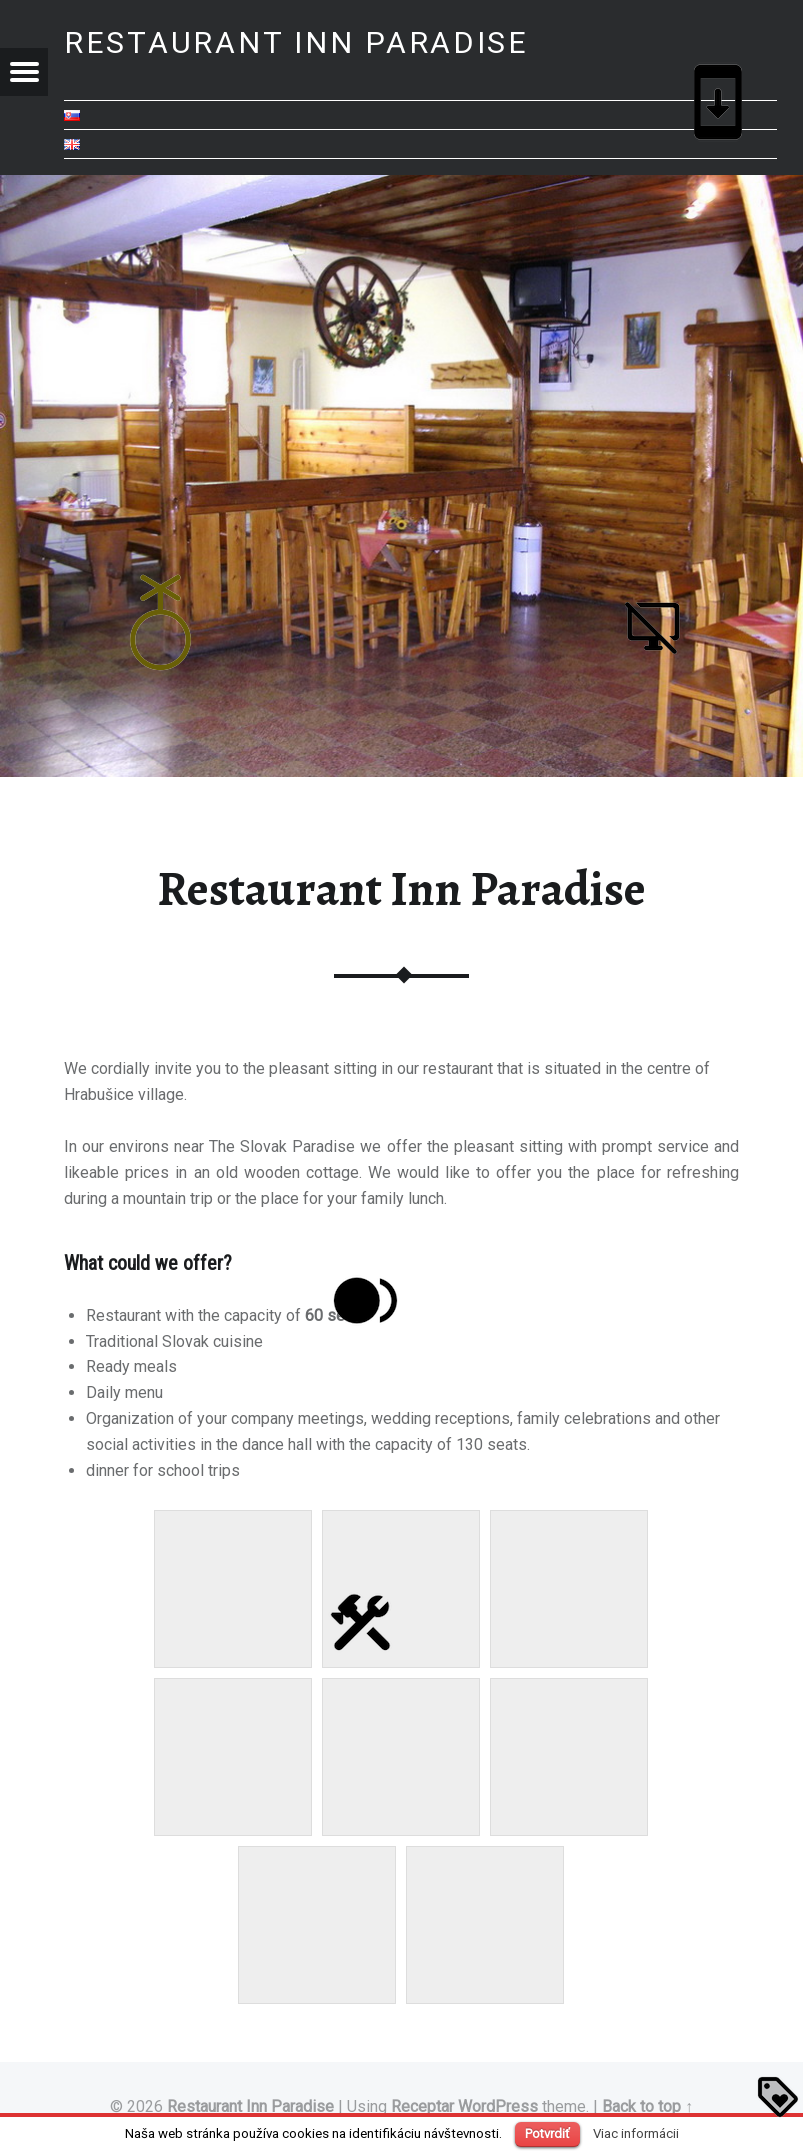 The image size is (803, 2152). I want to click on desktop access is disabled or unavailable, so click(653, 626).